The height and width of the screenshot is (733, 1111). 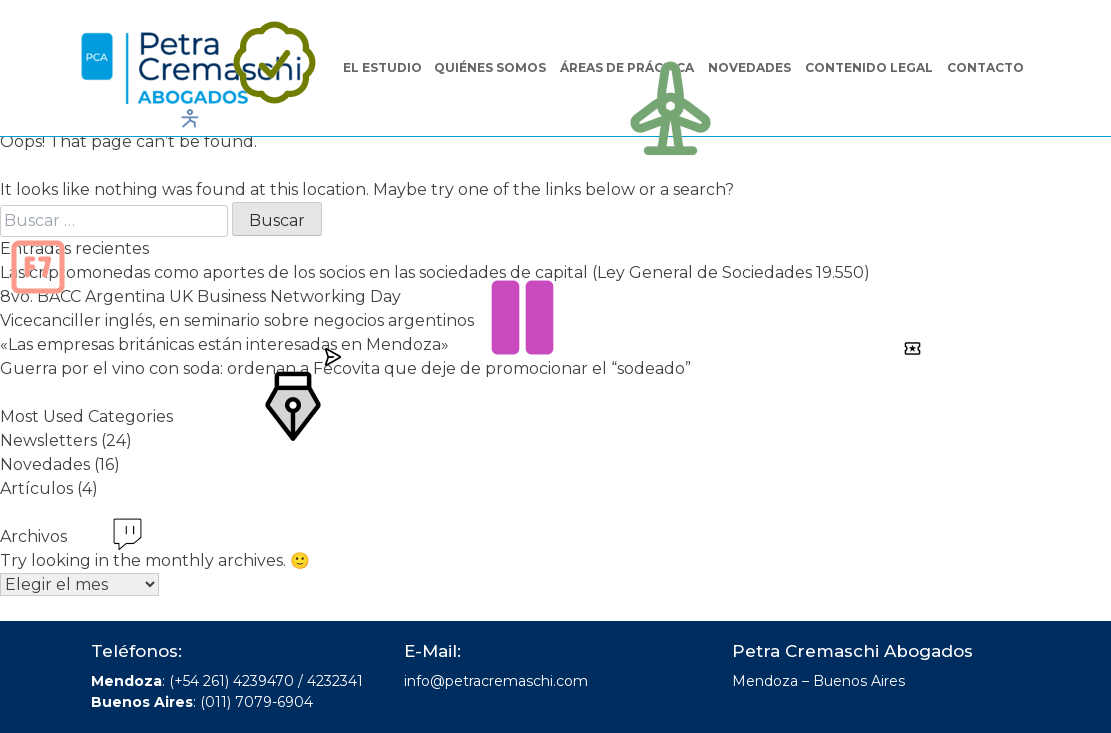 I want to click on access drawing or illustration tools, so click(x=293, y=404).